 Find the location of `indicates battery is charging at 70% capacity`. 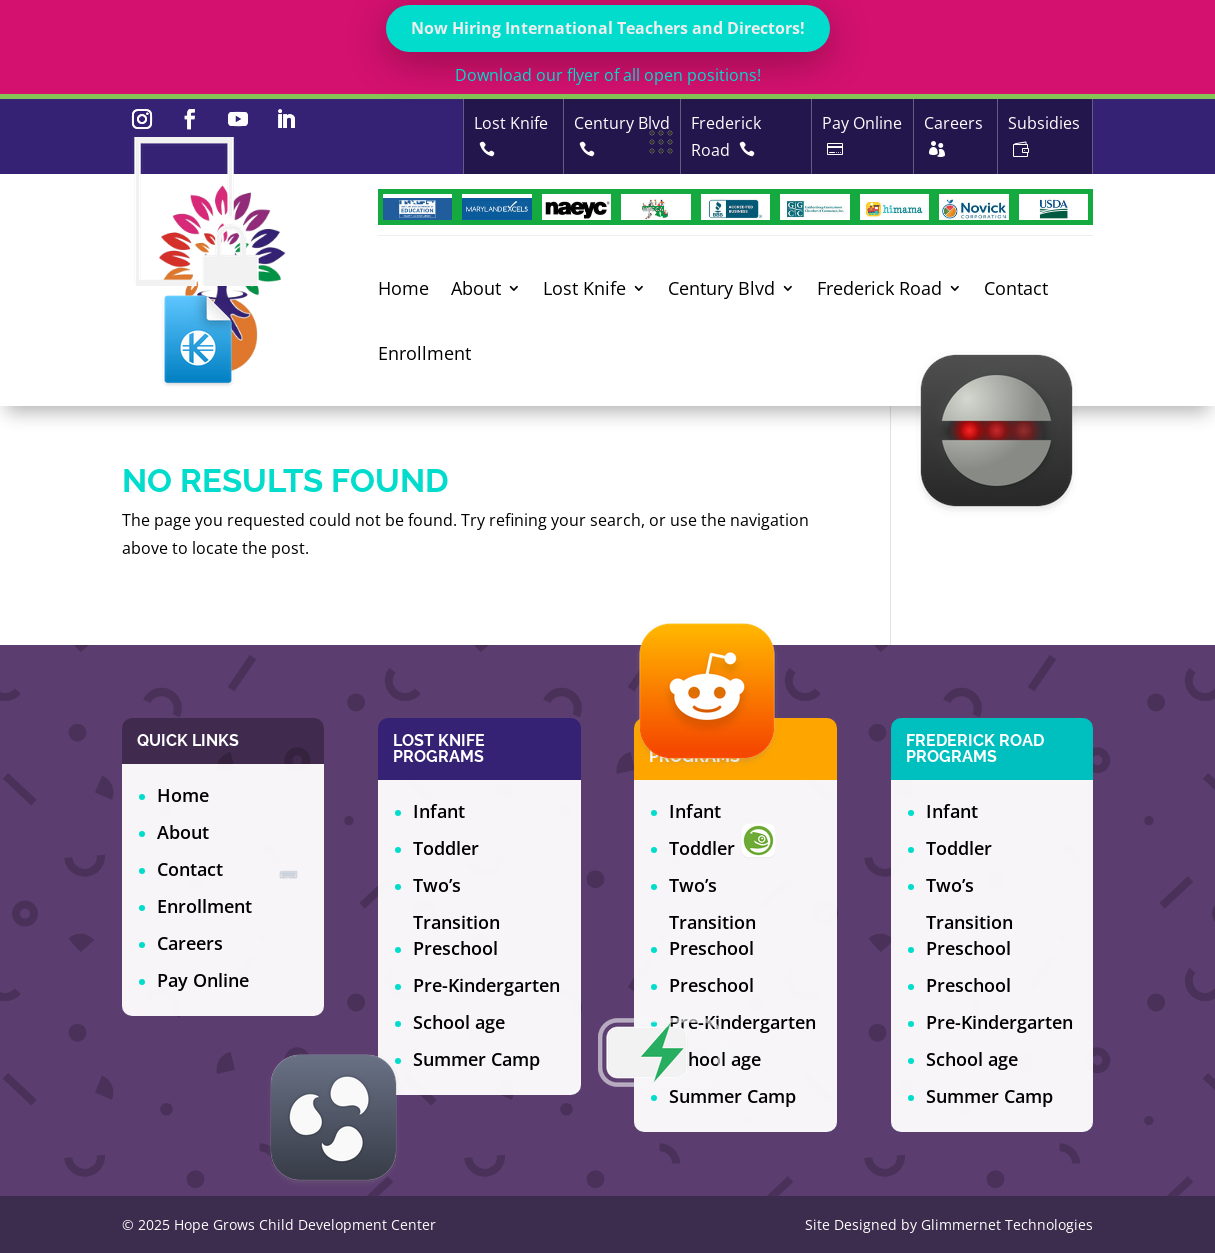

indicates battery is charging at 70% capacity is located at coordinates (666, 1052).